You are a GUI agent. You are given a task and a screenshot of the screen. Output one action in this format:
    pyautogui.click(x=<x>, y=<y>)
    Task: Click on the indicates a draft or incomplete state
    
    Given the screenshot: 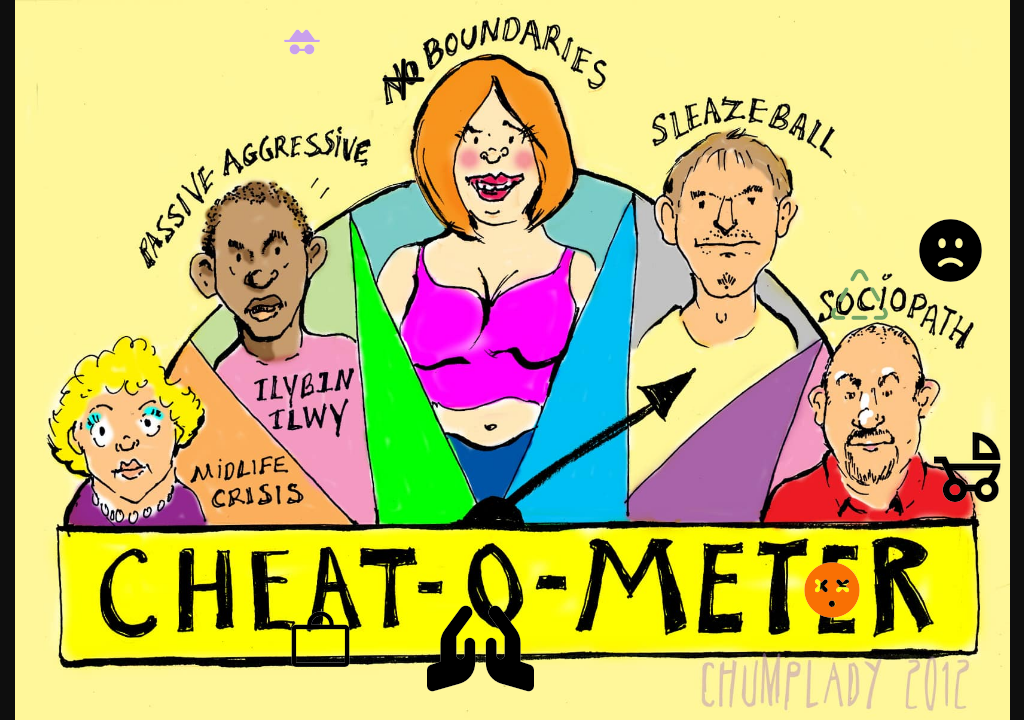 What is the action you would take?
    pyautogui.click(x=859, y=295)
    